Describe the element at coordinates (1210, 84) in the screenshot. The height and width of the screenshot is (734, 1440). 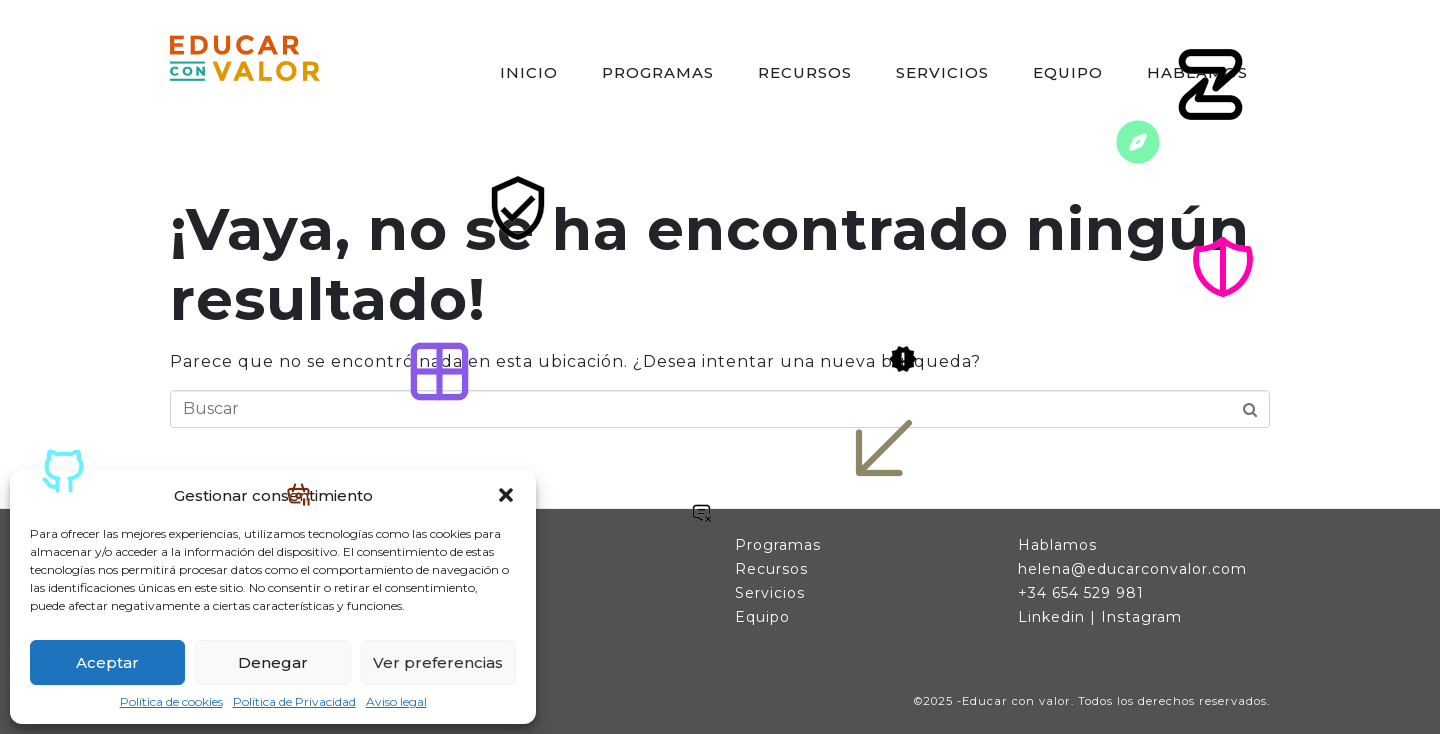
I see `open zulip messaging app` at that location.